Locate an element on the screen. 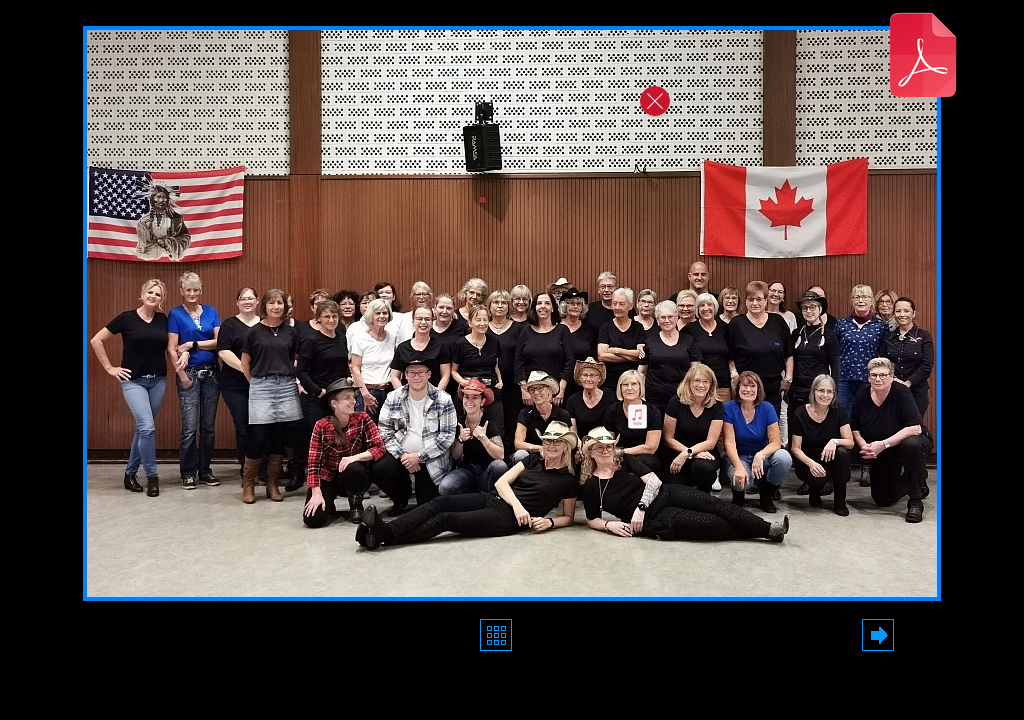 The height and width of the screenshot is (720, 1024). open a compressed pdf document is located at coordinates (923, 55).